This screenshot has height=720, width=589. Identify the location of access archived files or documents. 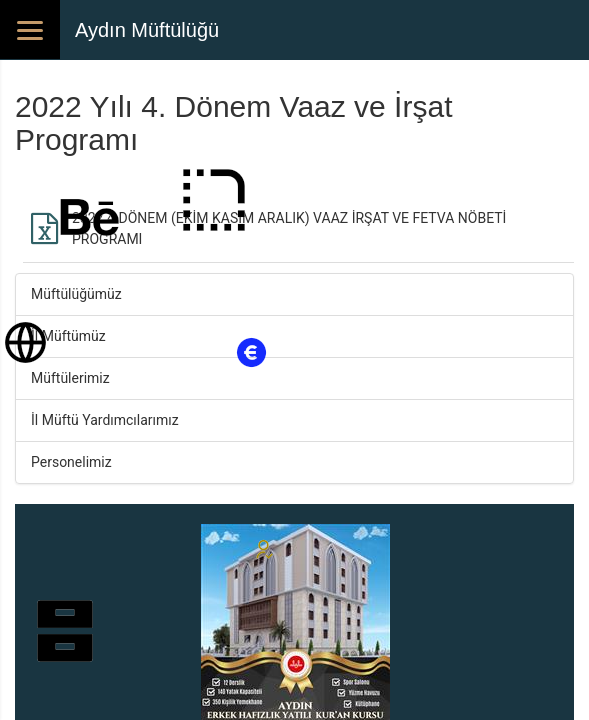
(65, 631).